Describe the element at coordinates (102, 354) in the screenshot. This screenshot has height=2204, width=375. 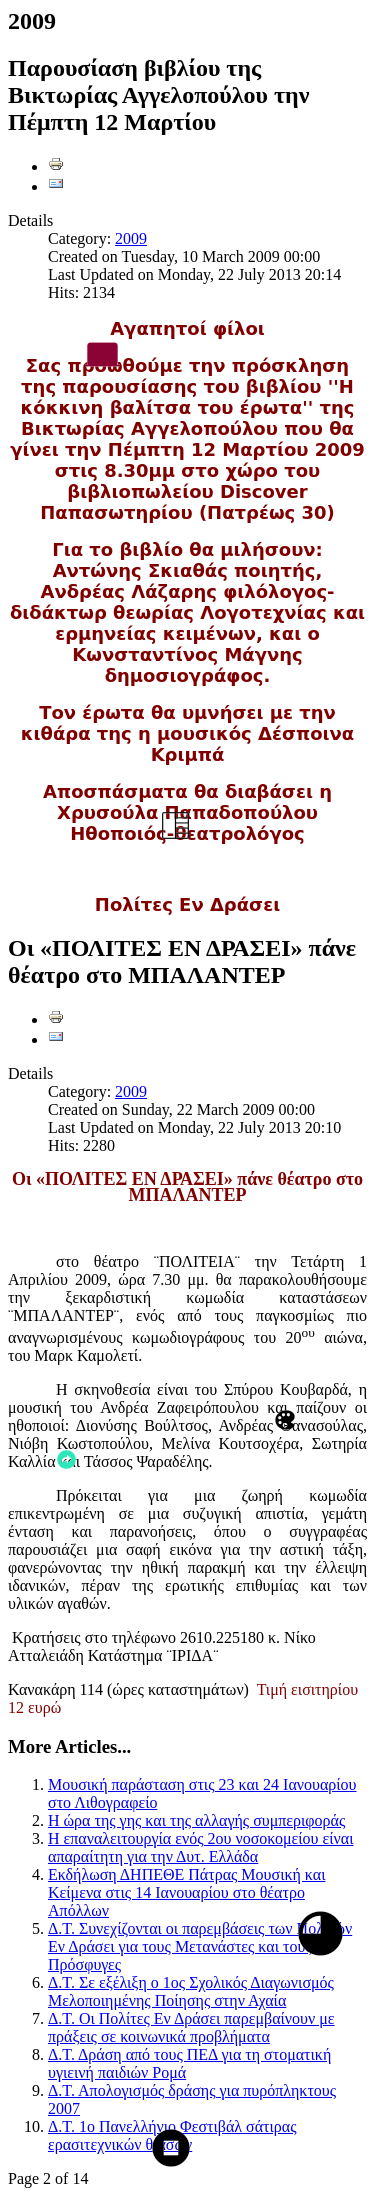
I see `switch to desktop view` at that location.